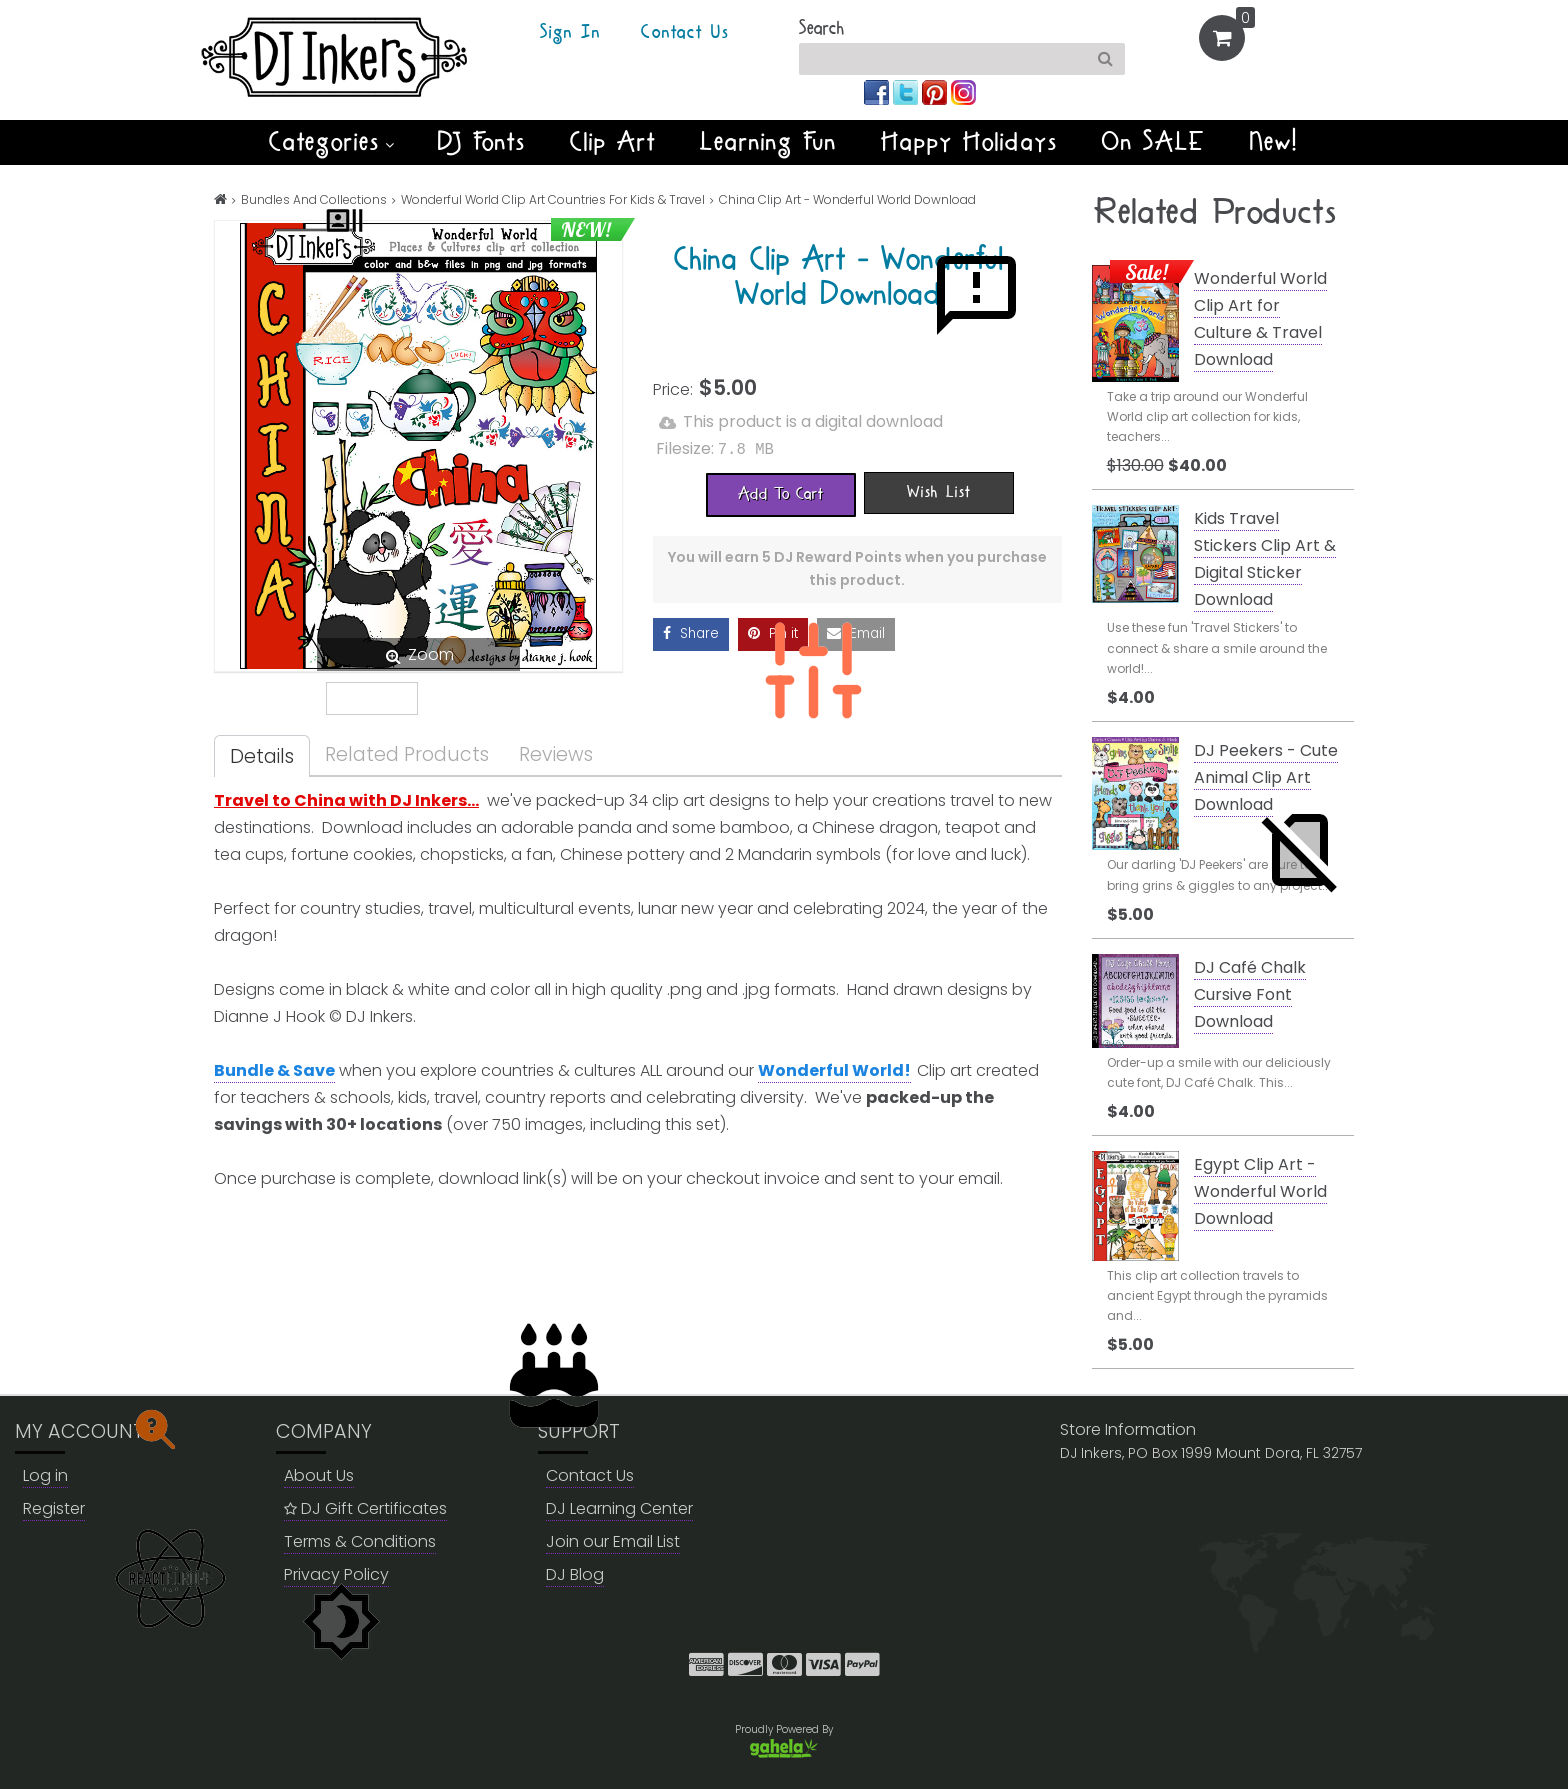 The width and height of the screenshot is (1568, 1789). What do you see at coordinates (341, 1621) in the screenshot?
I see `toggle dark mode or night theme` at bounding box center [341, 1621].